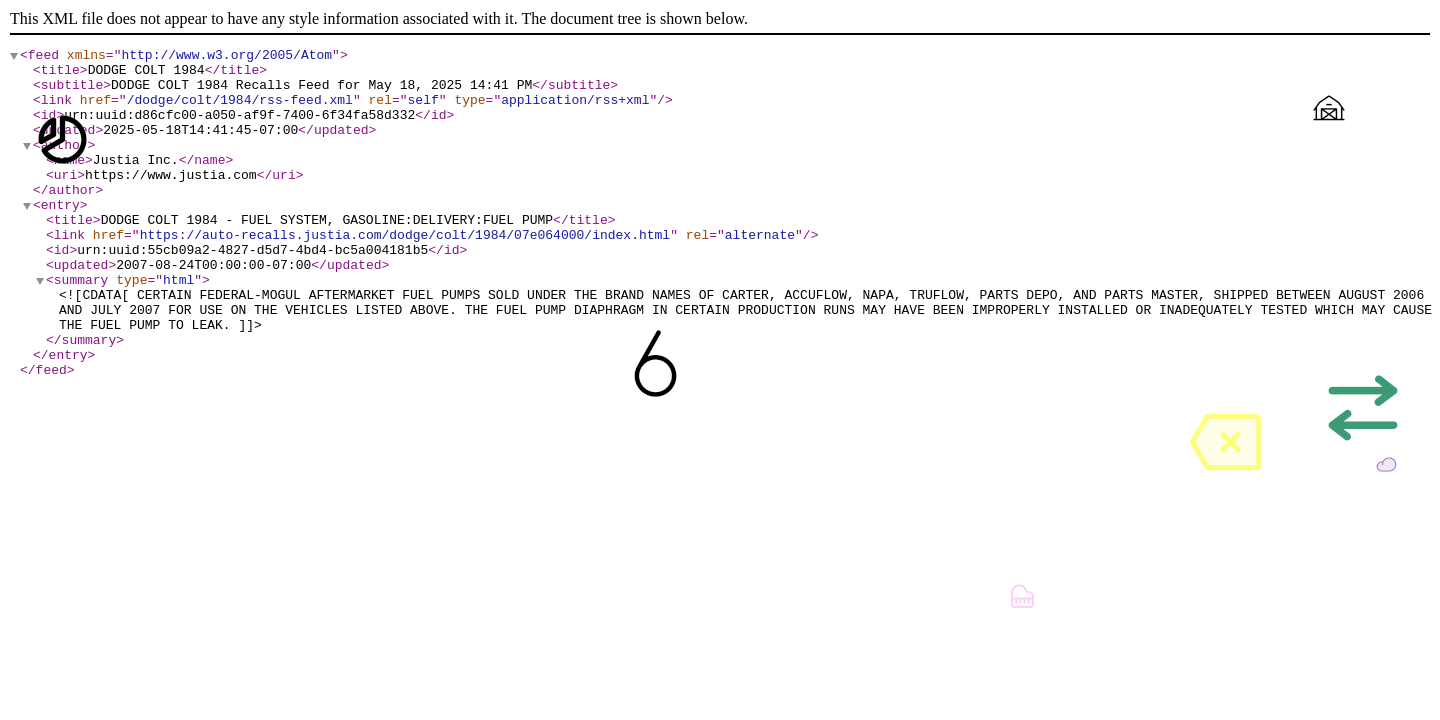  Describe the element at coordinates (1022, 596) in the screenshot. I see `access piano or keyboard instrument` at that location.